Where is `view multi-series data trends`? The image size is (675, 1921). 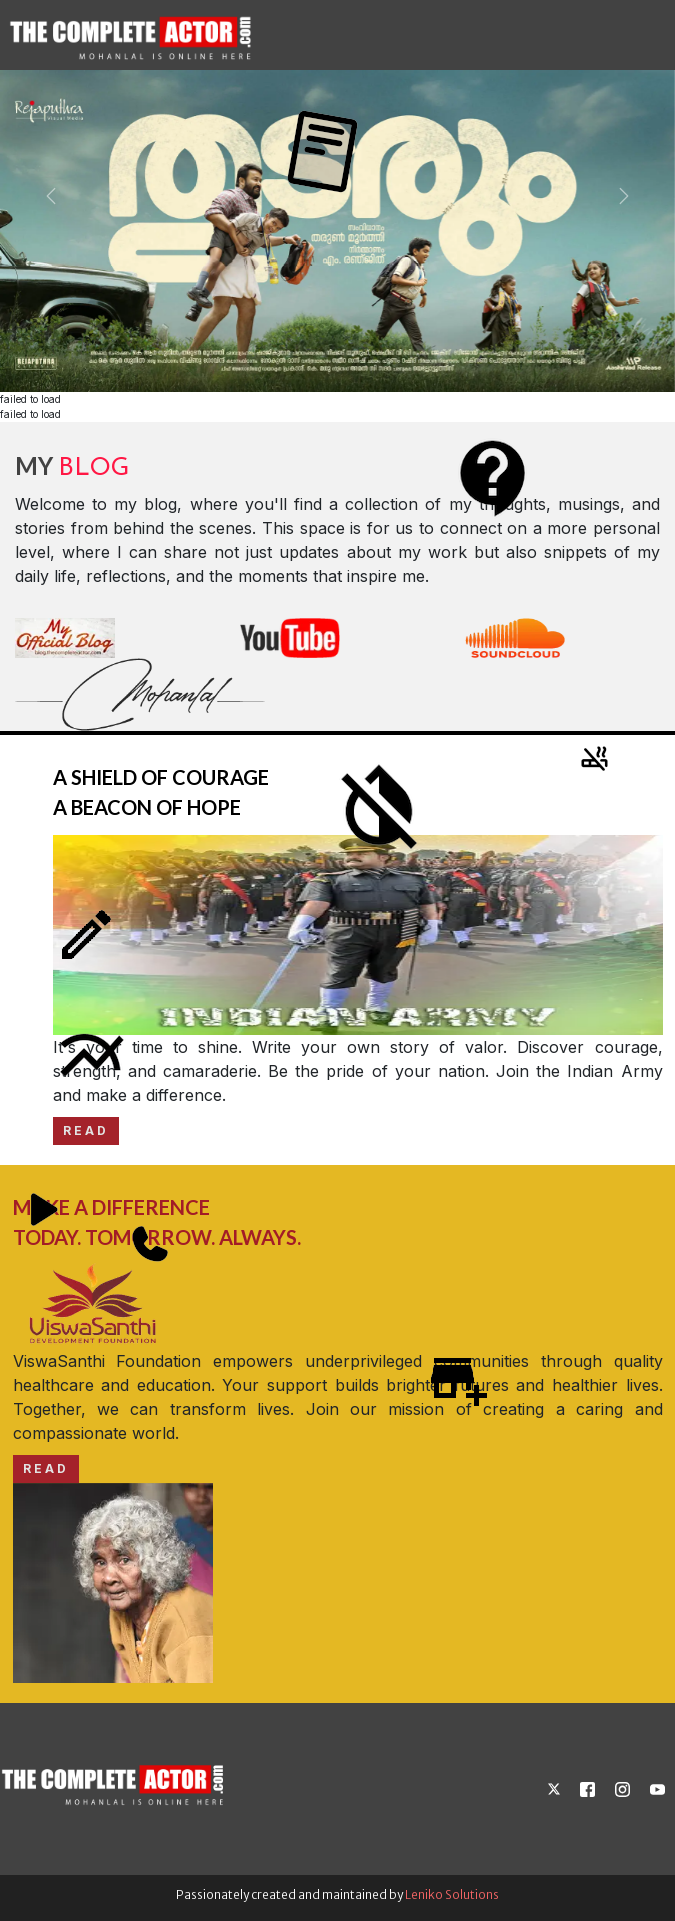 view multi-series data trends is located at coordinates (92, 1056).